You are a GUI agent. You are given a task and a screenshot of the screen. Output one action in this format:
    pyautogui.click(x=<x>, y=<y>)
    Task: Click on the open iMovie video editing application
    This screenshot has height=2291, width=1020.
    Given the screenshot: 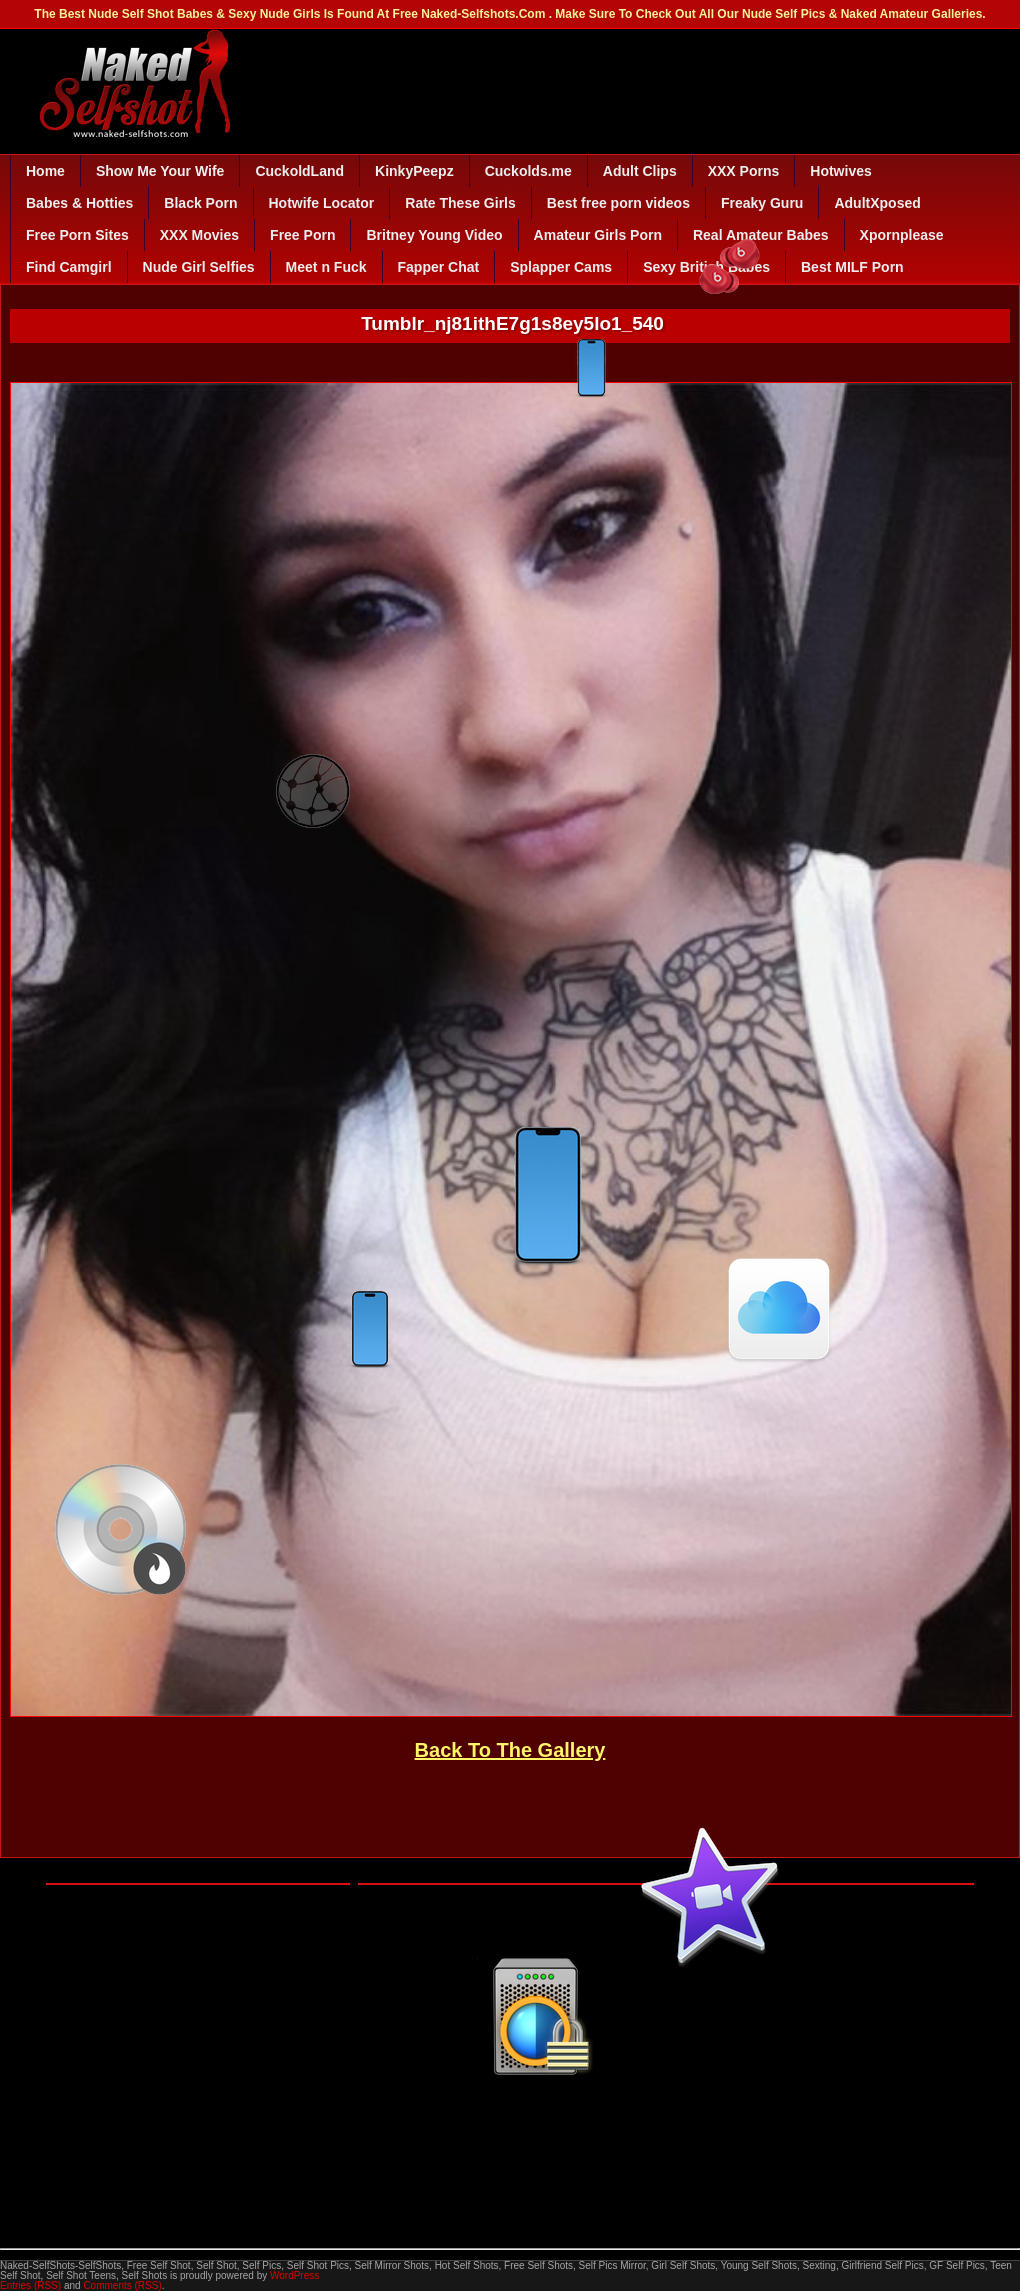 What is the action you would take?
    pyautogui.click(x=709, y=1897)
    